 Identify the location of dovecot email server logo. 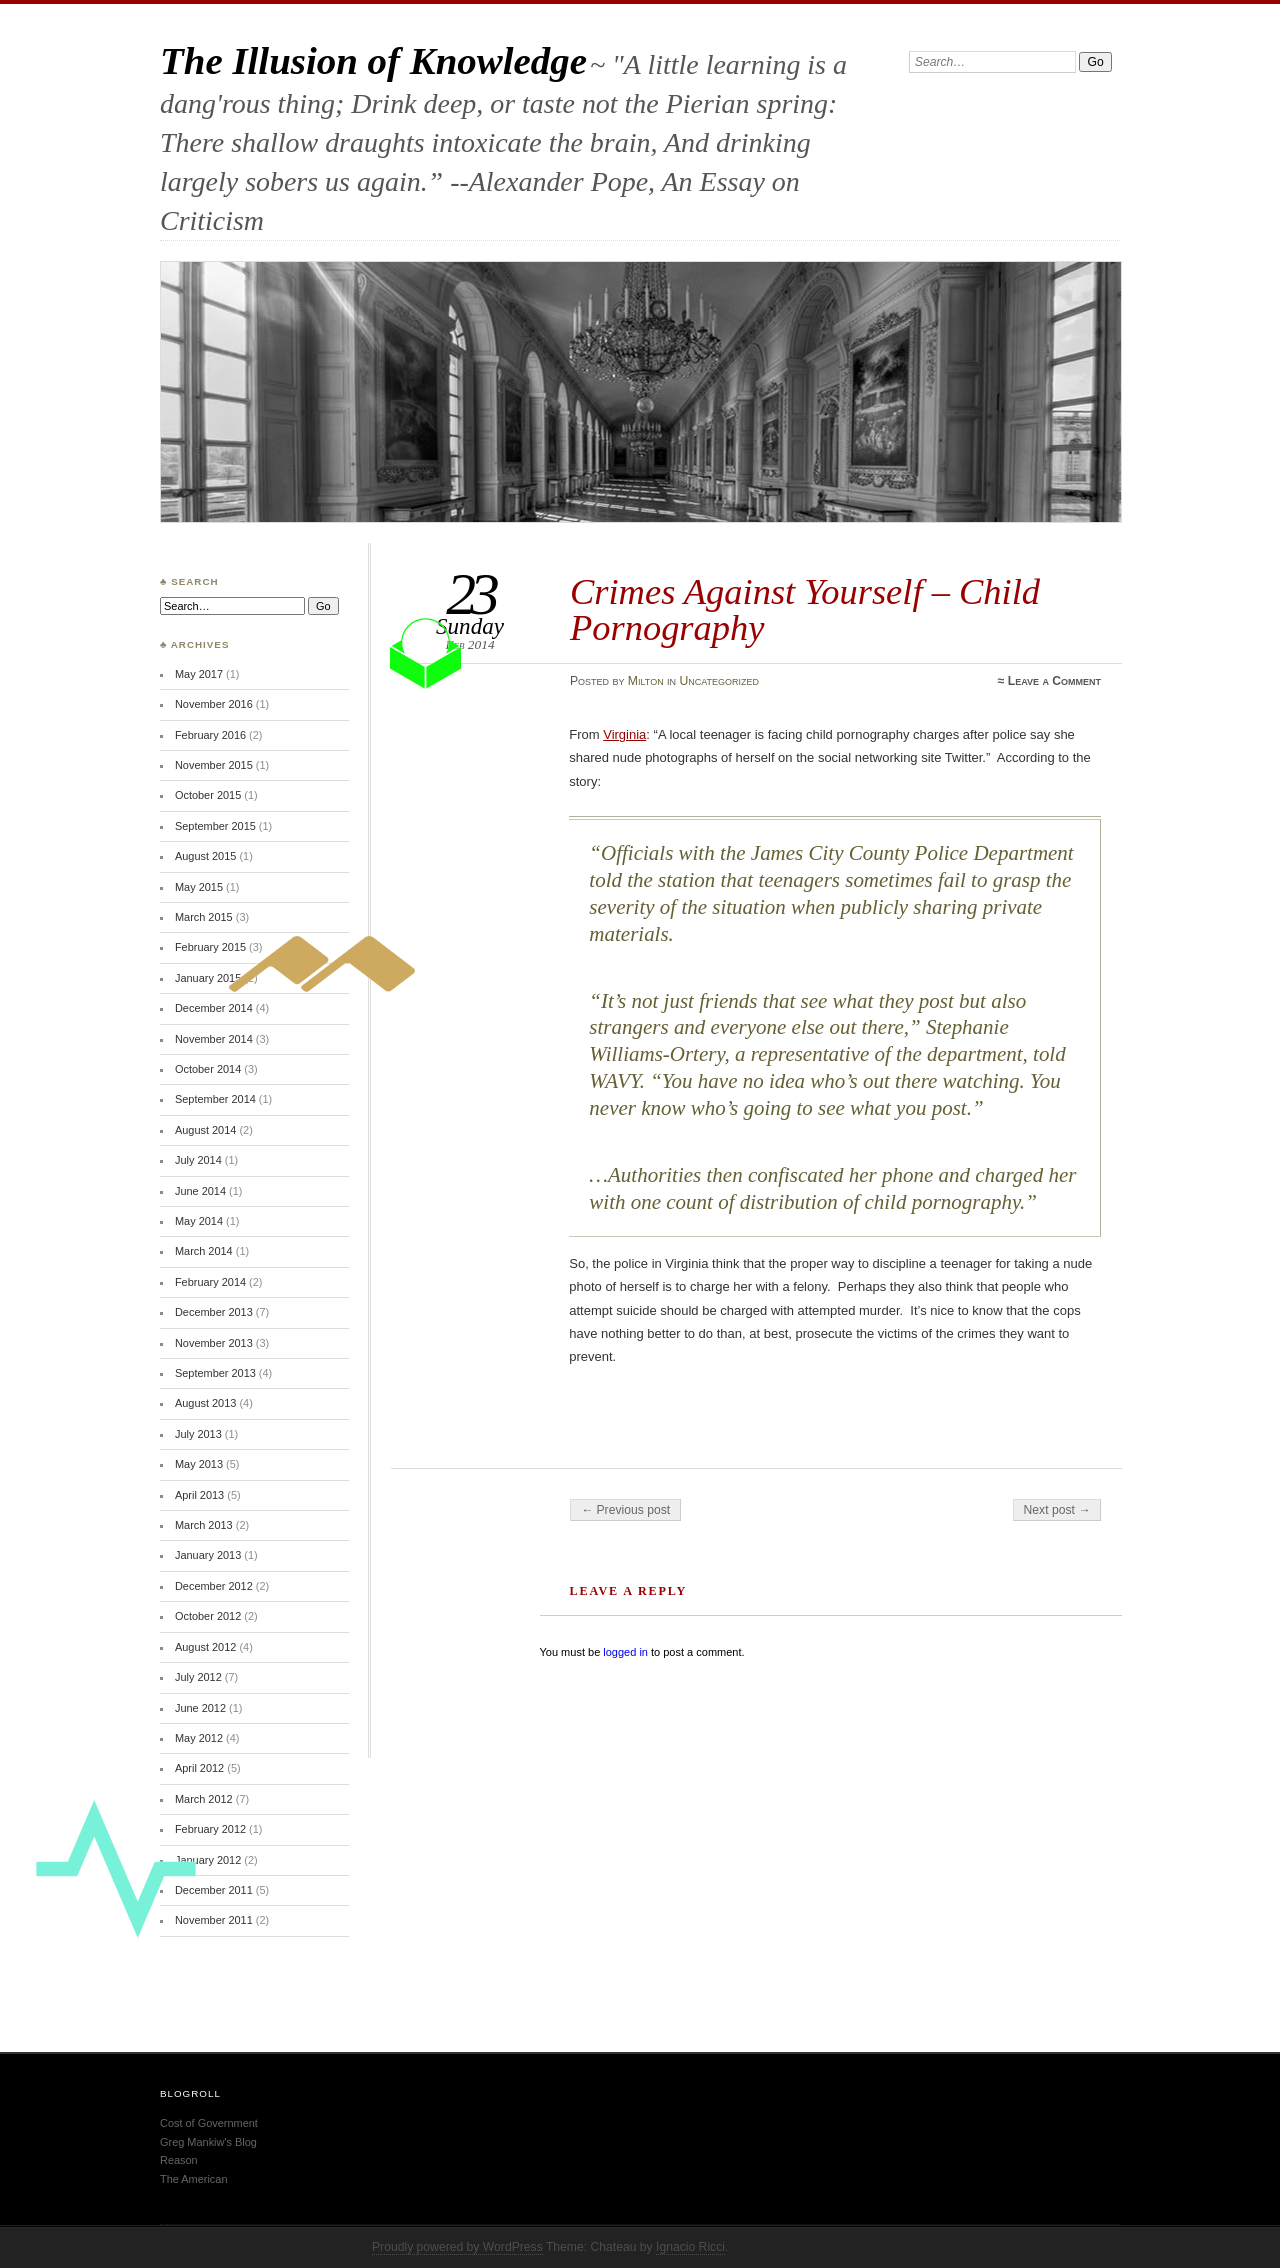
(322, 964).